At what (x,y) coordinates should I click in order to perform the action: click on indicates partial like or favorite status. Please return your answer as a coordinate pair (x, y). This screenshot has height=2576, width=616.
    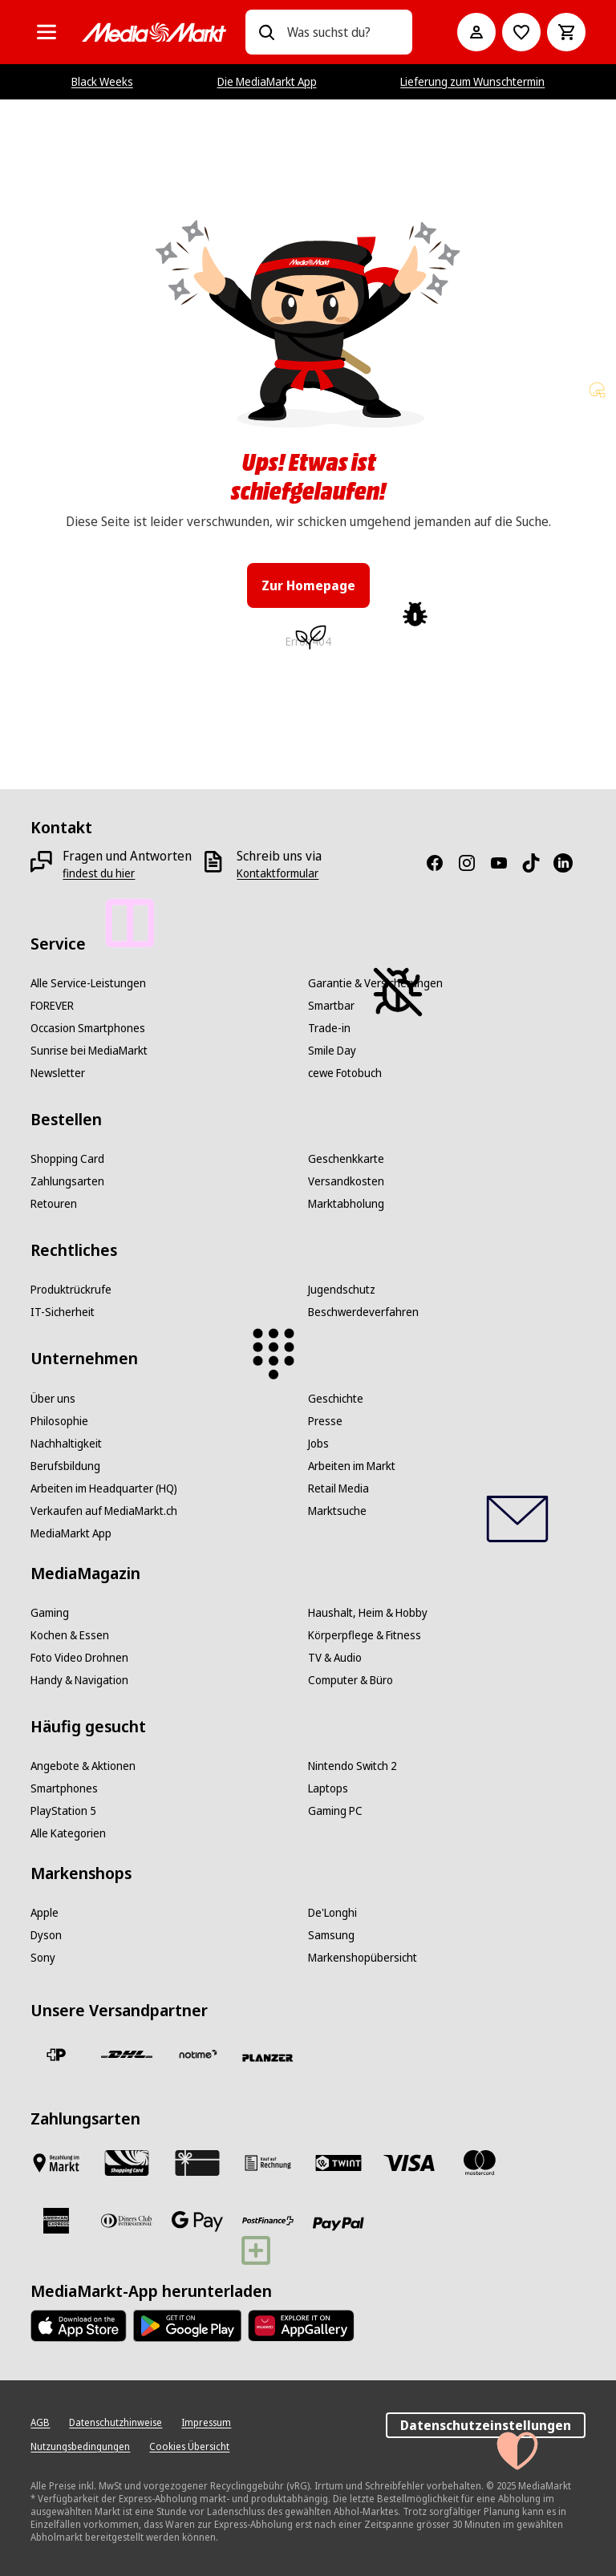
    Looking at the image, I should click on (517, 2451).